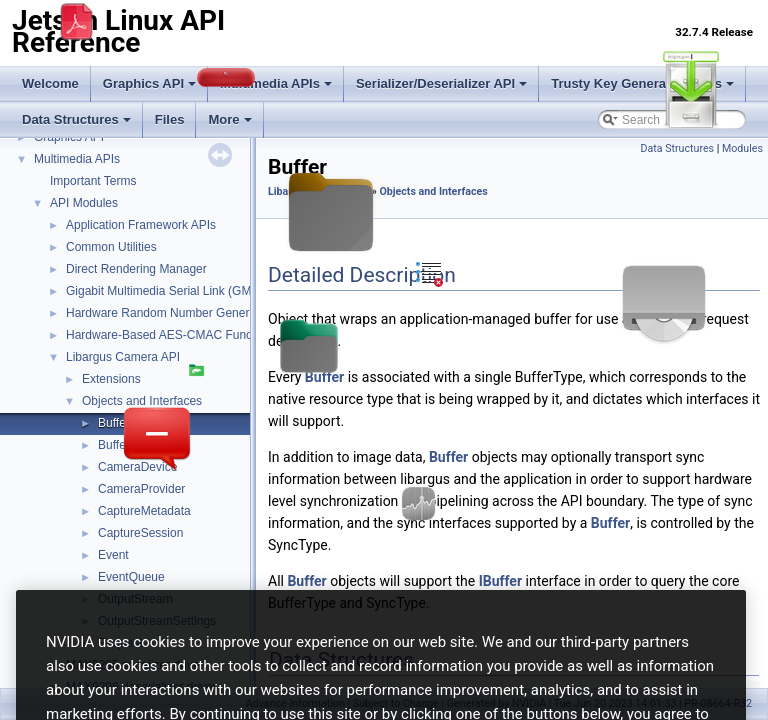  What do you see at coordinates (418, 503) in the screenshot?
I see `open the stocks app` at bounding box center [418, 503].